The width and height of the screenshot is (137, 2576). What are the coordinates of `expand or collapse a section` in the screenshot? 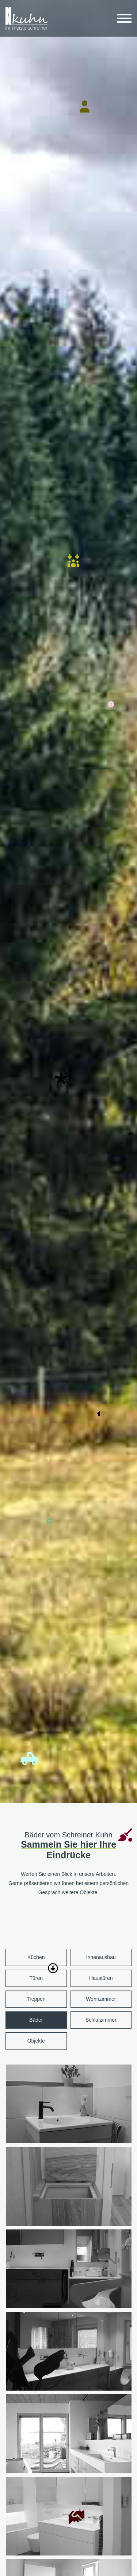 It's located at (111, 704).